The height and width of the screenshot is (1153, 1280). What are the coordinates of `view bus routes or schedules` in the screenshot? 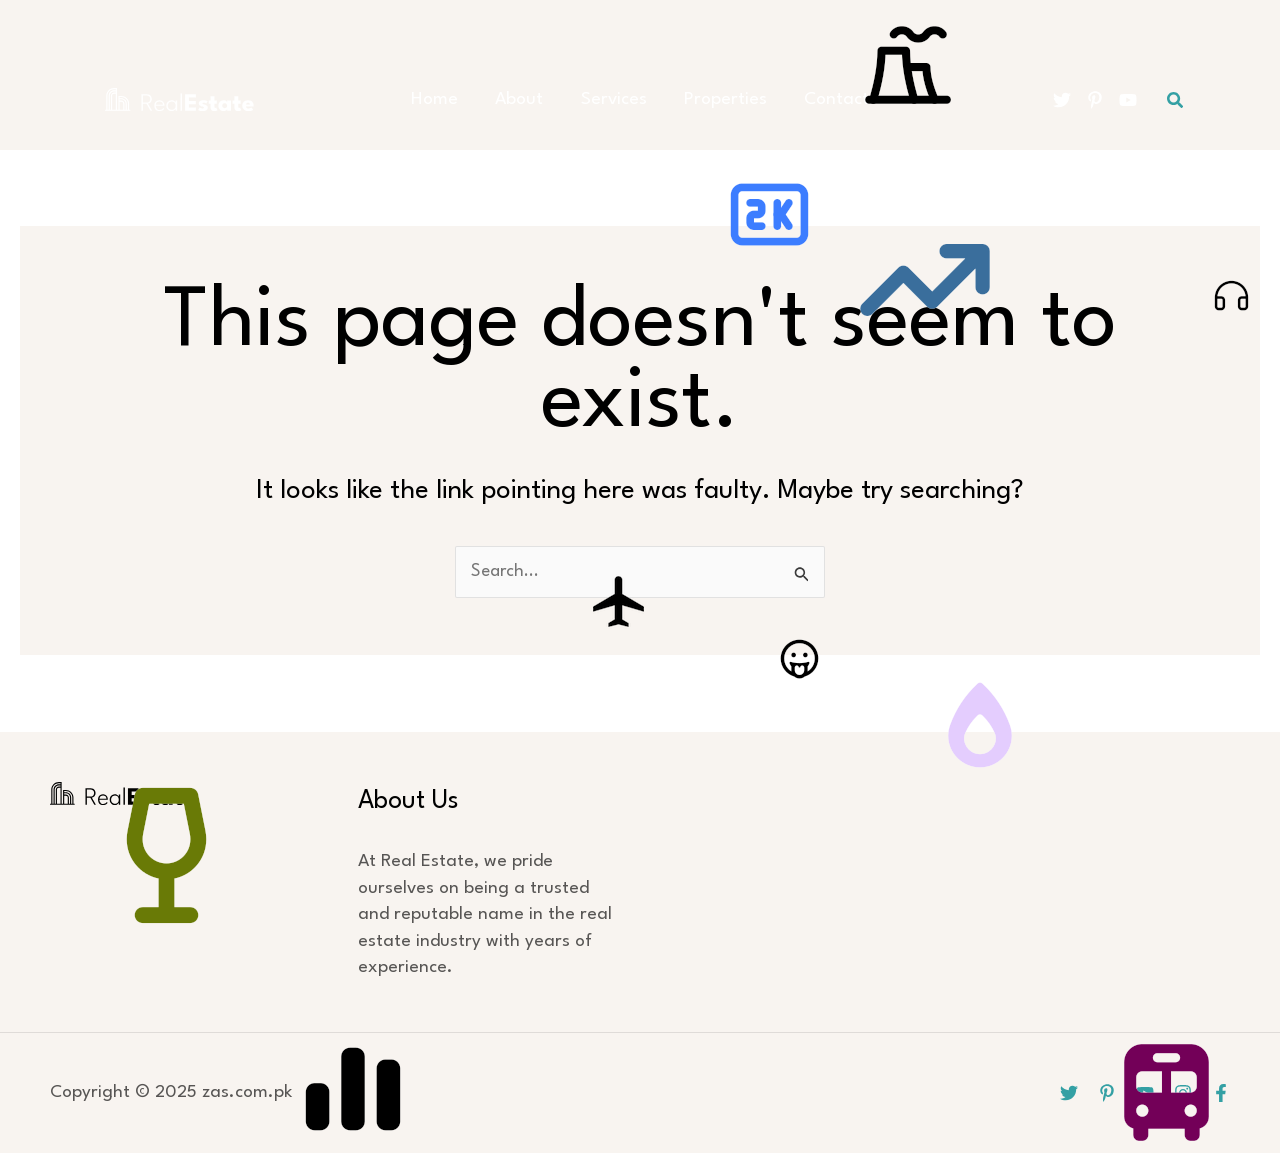 It's located at (1166, 1092).